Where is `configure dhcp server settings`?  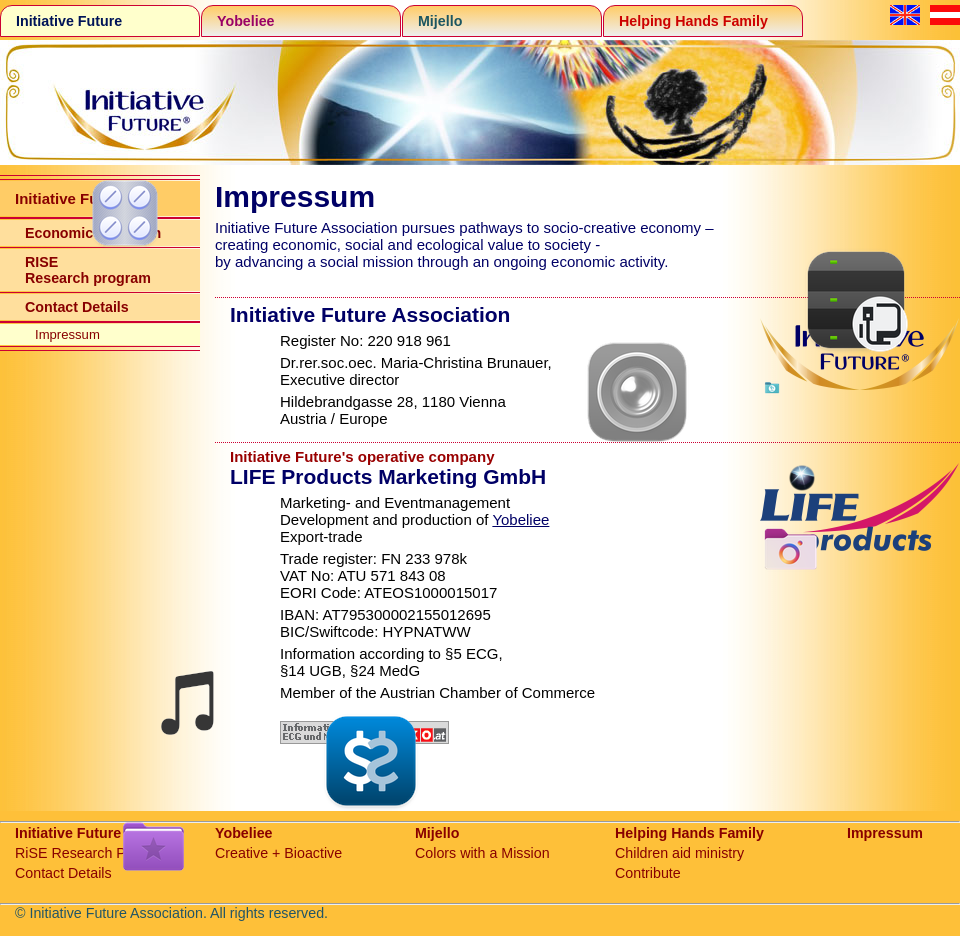
configure dhcp server settings is located at coordinates (856, 300).